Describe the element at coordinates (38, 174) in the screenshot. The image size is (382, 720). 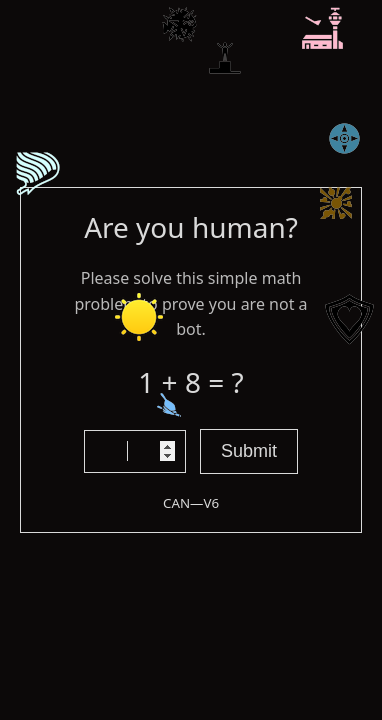
I see `activate wave attack ability` at that location.